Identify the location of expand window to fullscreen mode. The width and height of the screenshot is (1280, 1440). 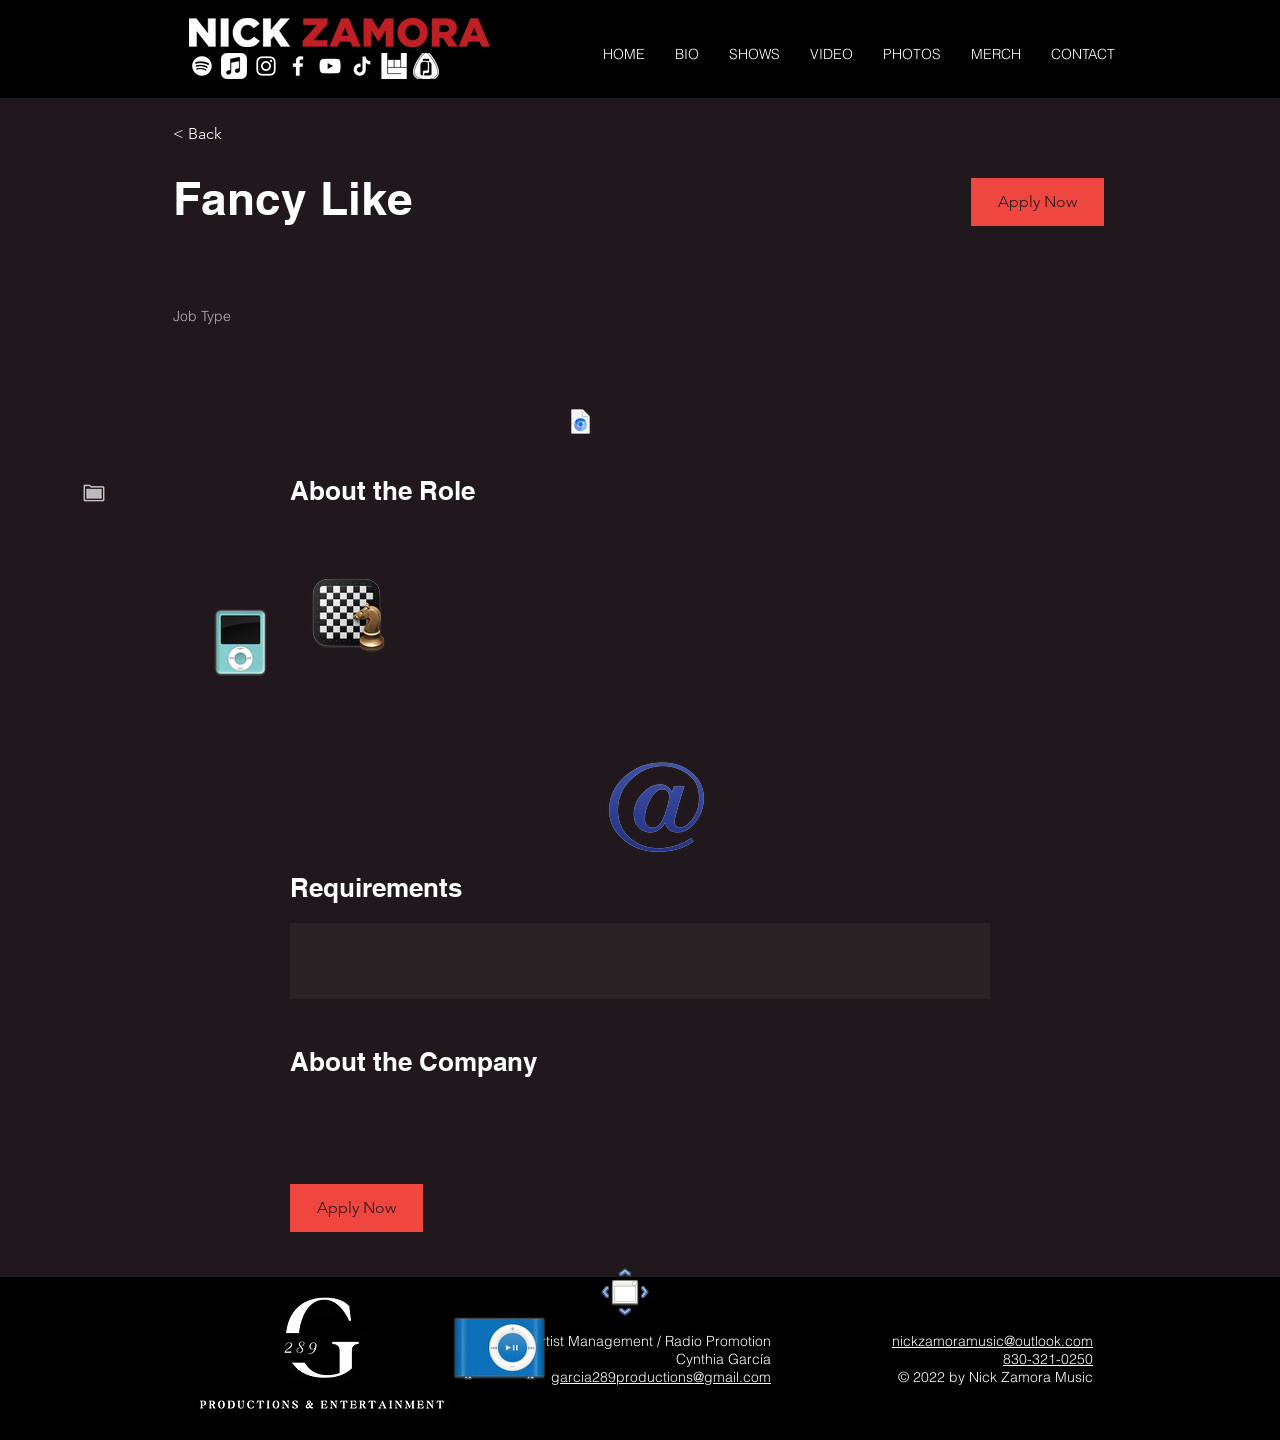
(625, 1292).